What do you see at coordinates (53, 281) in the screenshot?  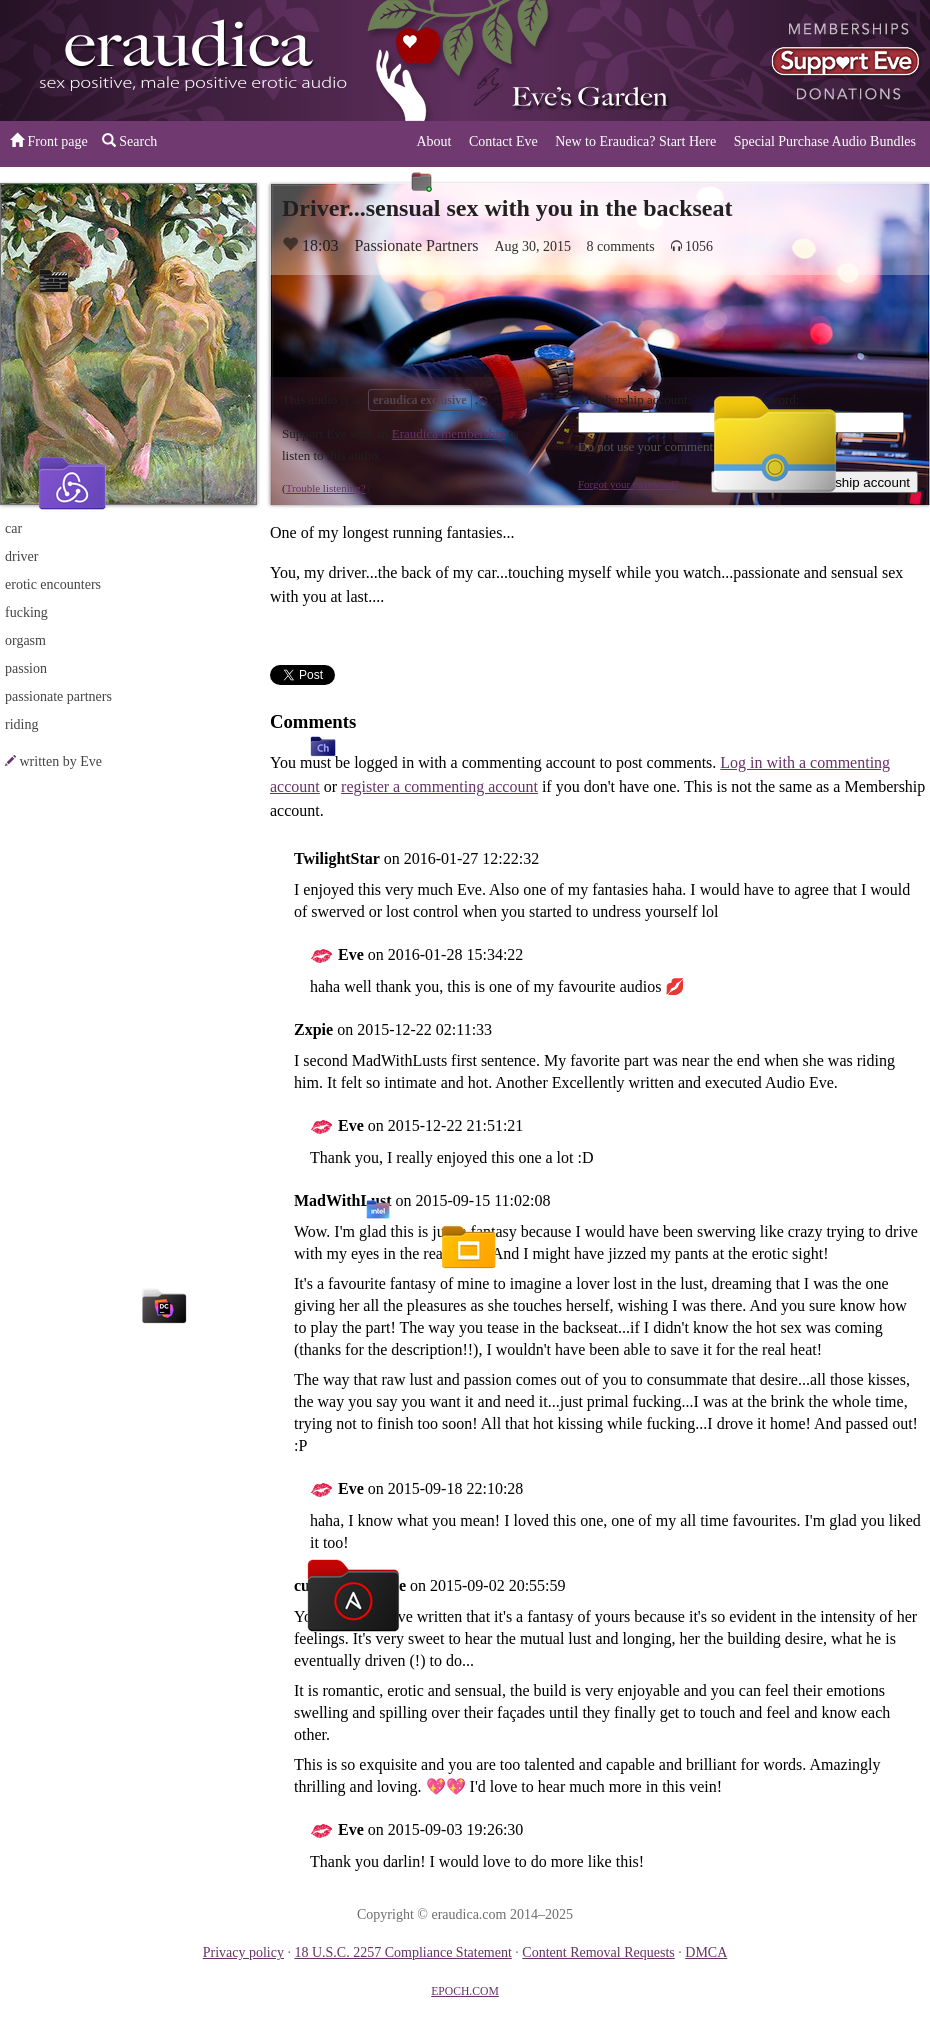 I see `open your movies folder` at bounding box center [53, 281].